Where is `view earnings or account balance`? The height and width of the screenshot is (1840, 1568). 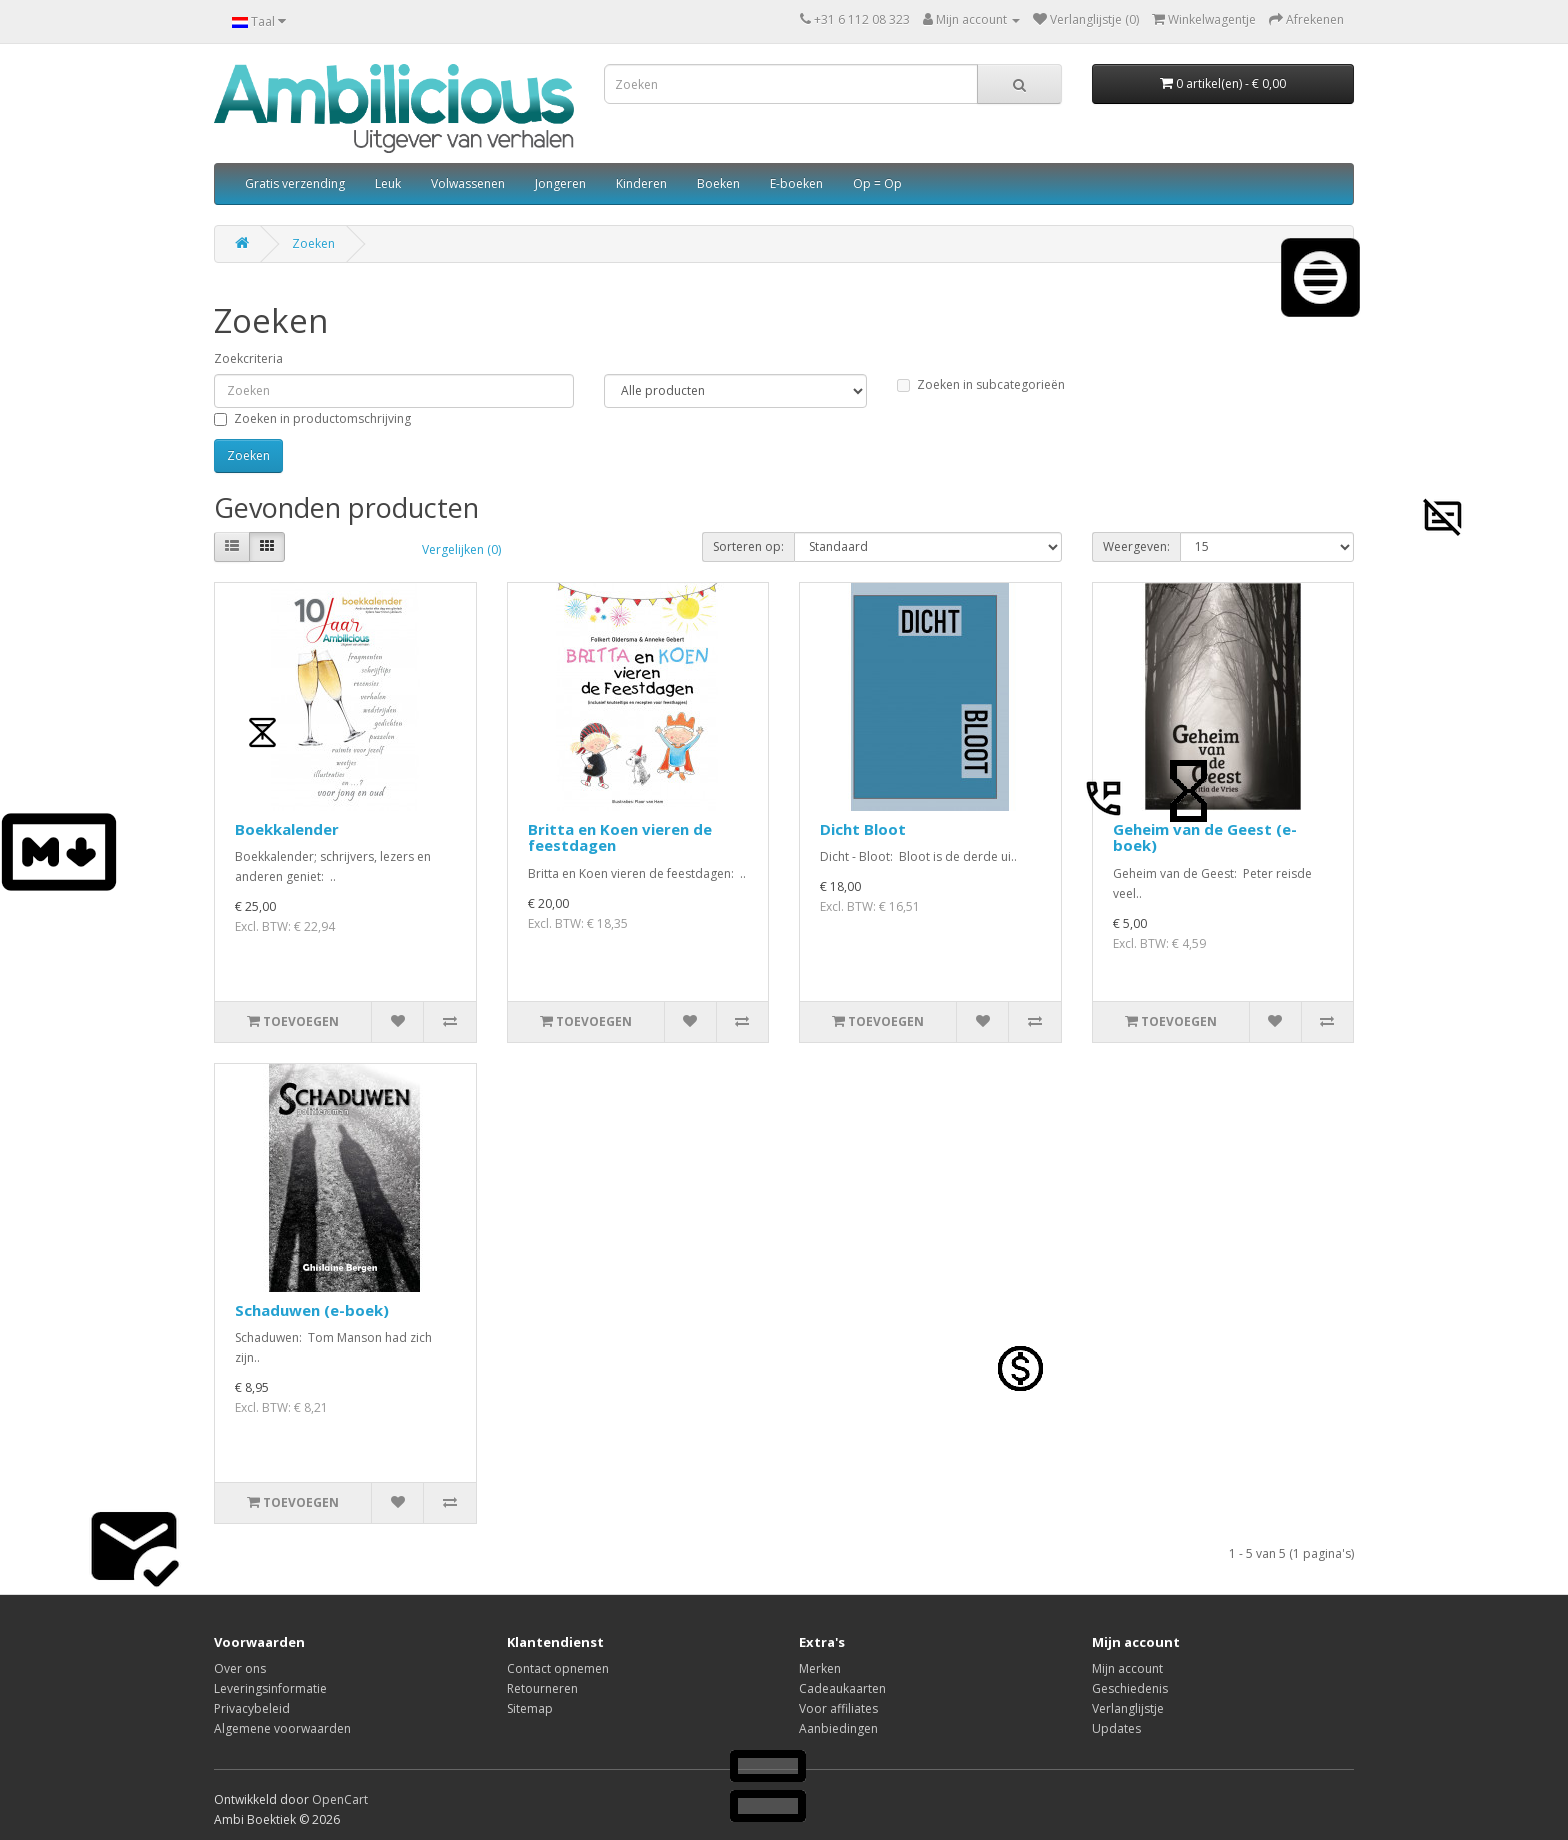 view earnings or account balance is located at coordinates (1020, 1368).